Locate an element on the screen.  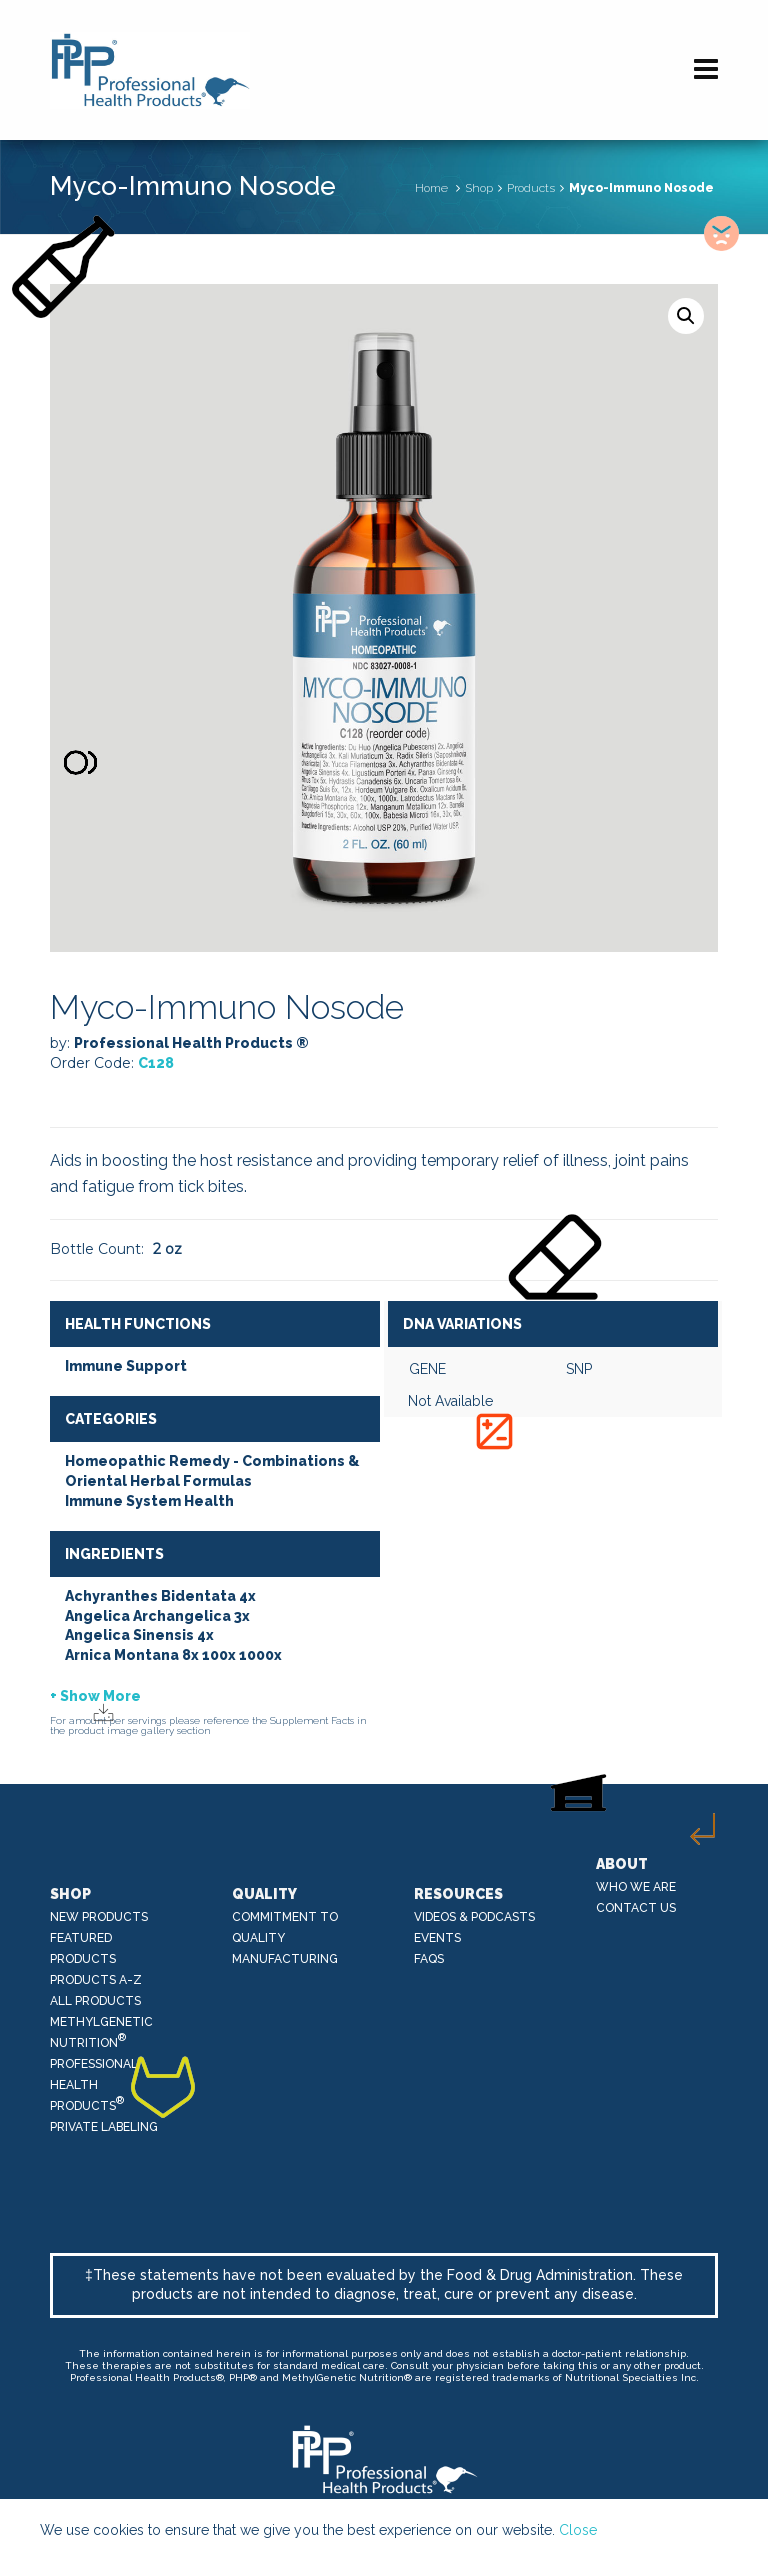
open gitlab repository is located at coordinates (163, 2086).